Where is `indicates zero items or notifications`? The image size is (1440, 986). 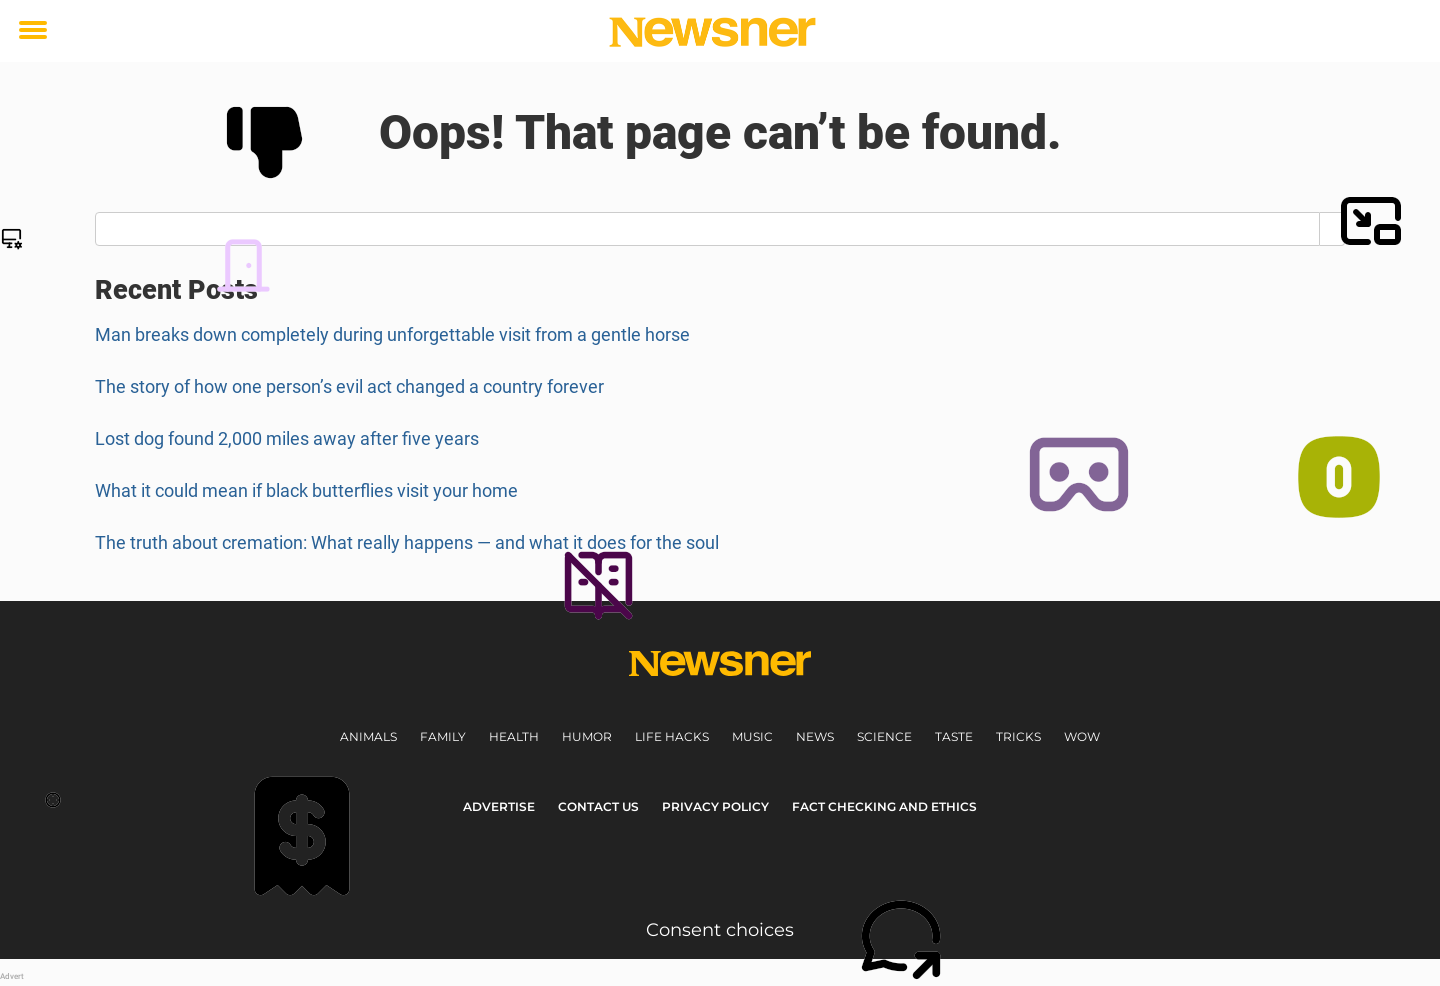 indicates zero items or notifications is located at coordinates (1339, 477).